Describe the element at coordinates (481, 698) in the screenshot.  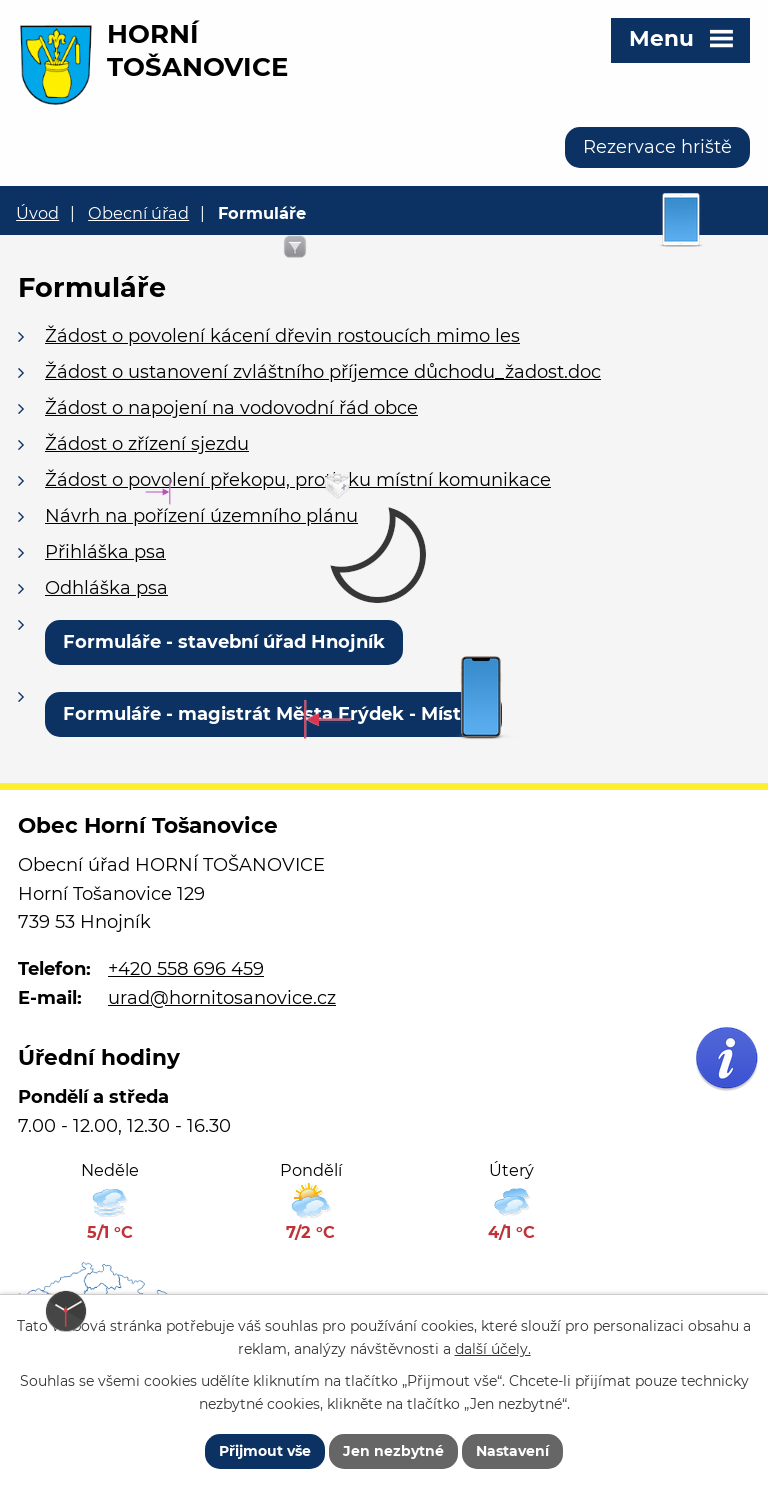
I see `iPhone XS Max device icon` at that location.